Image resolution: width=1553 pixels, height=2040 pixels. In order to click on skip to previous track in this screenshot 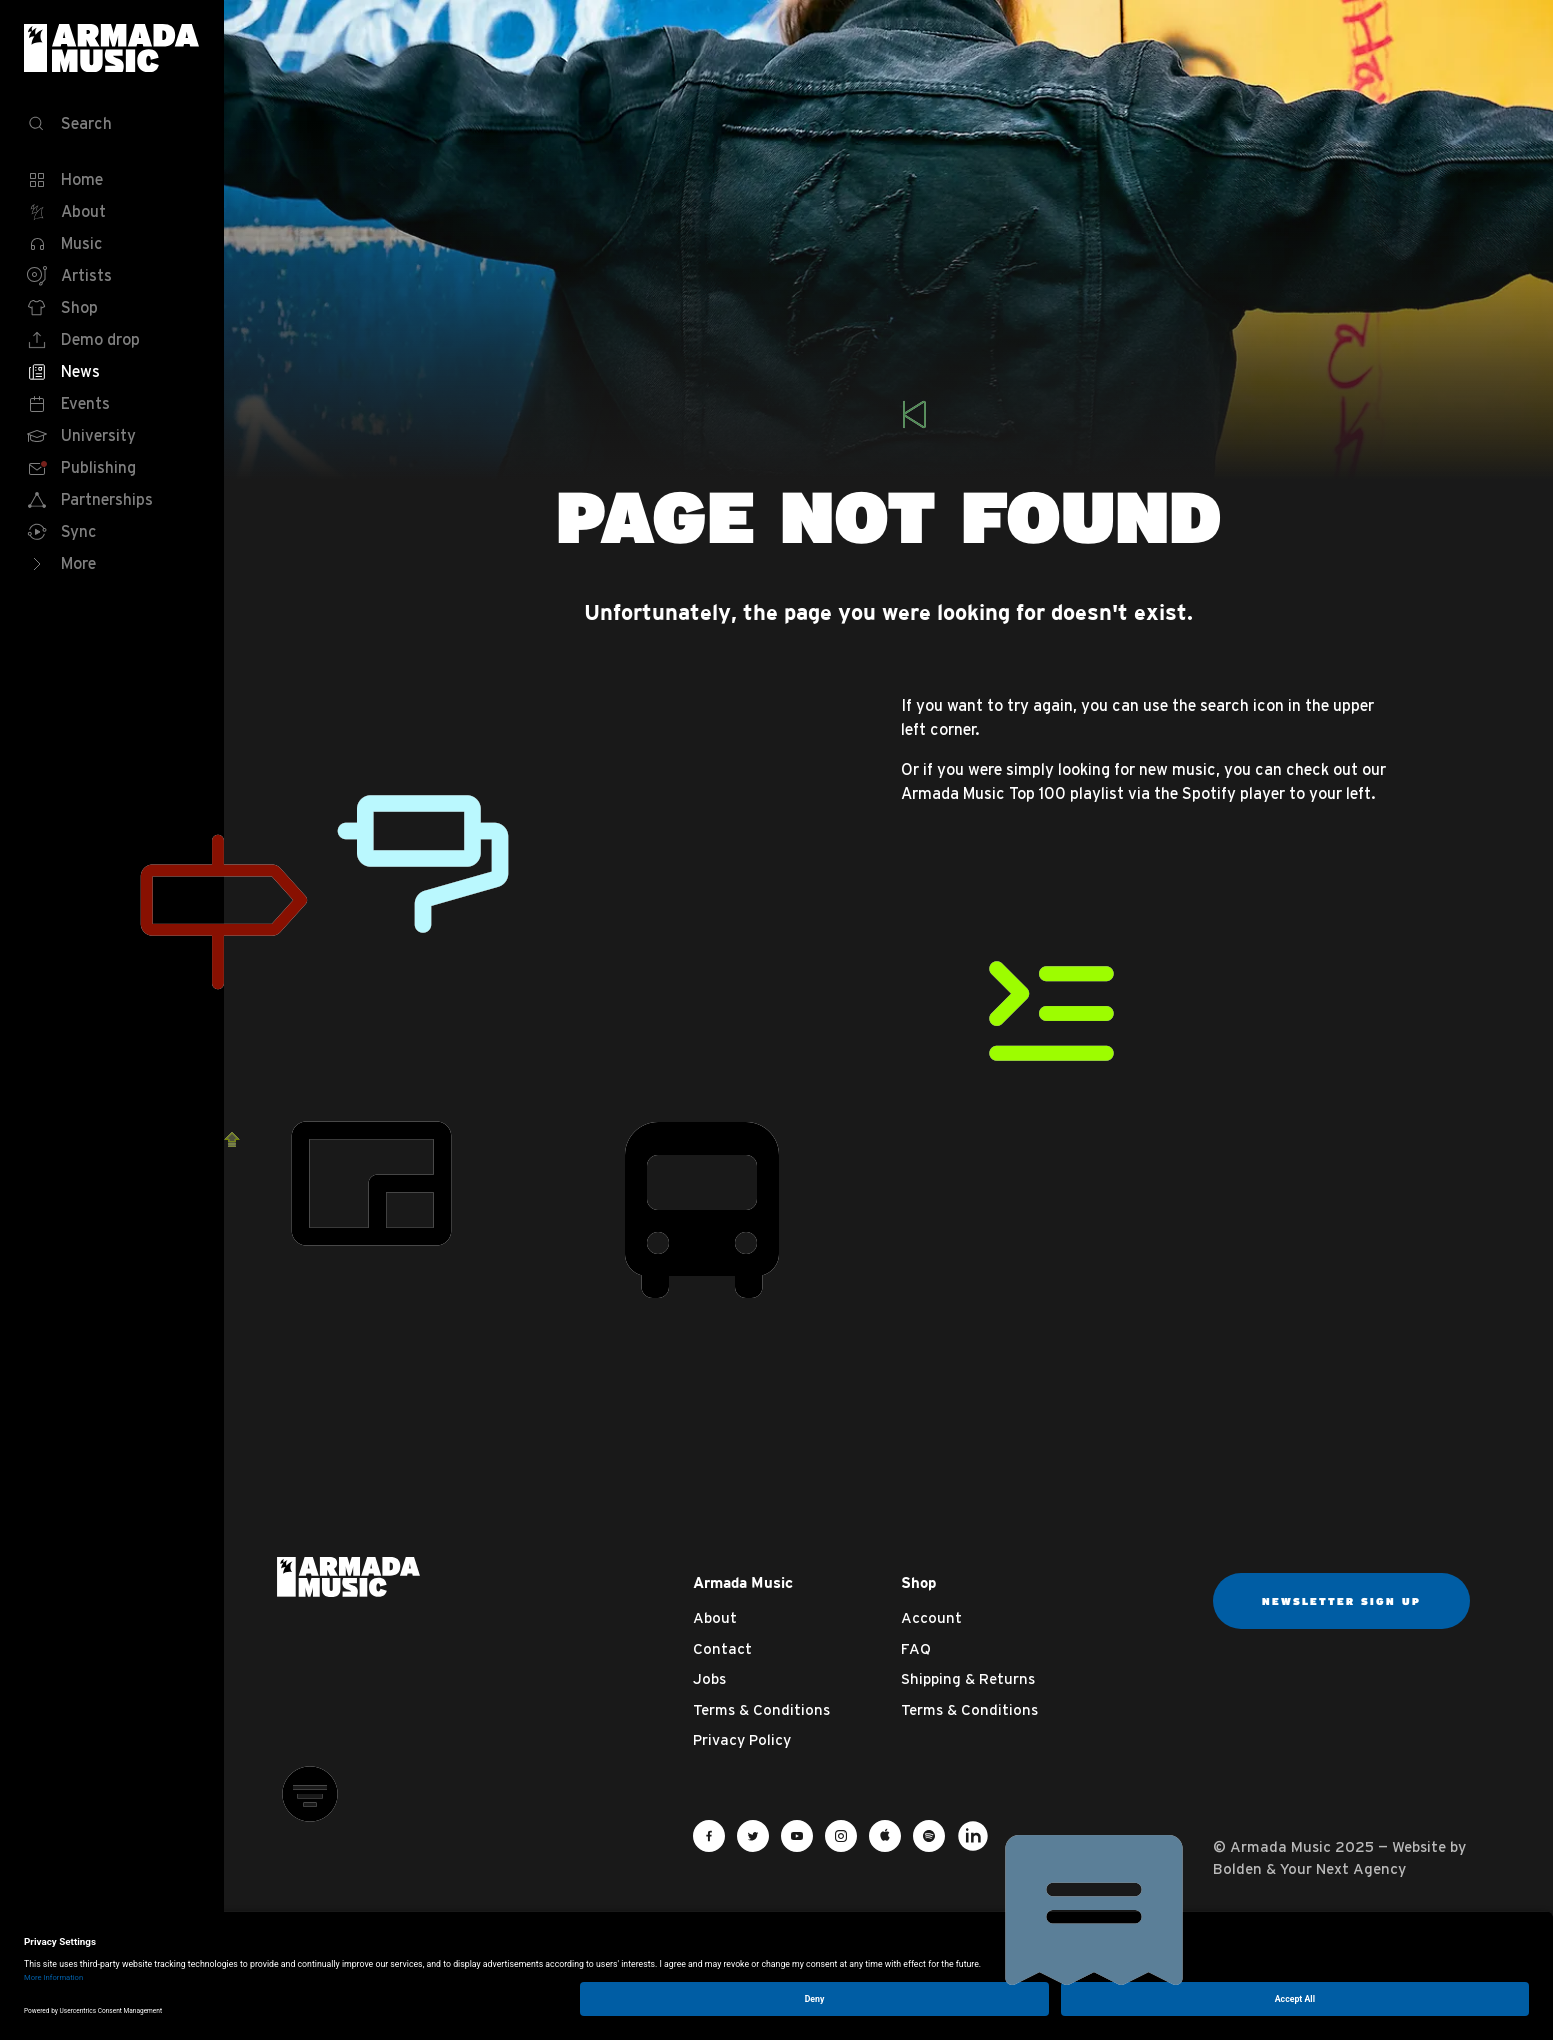, I will do `click(914, 414)`.